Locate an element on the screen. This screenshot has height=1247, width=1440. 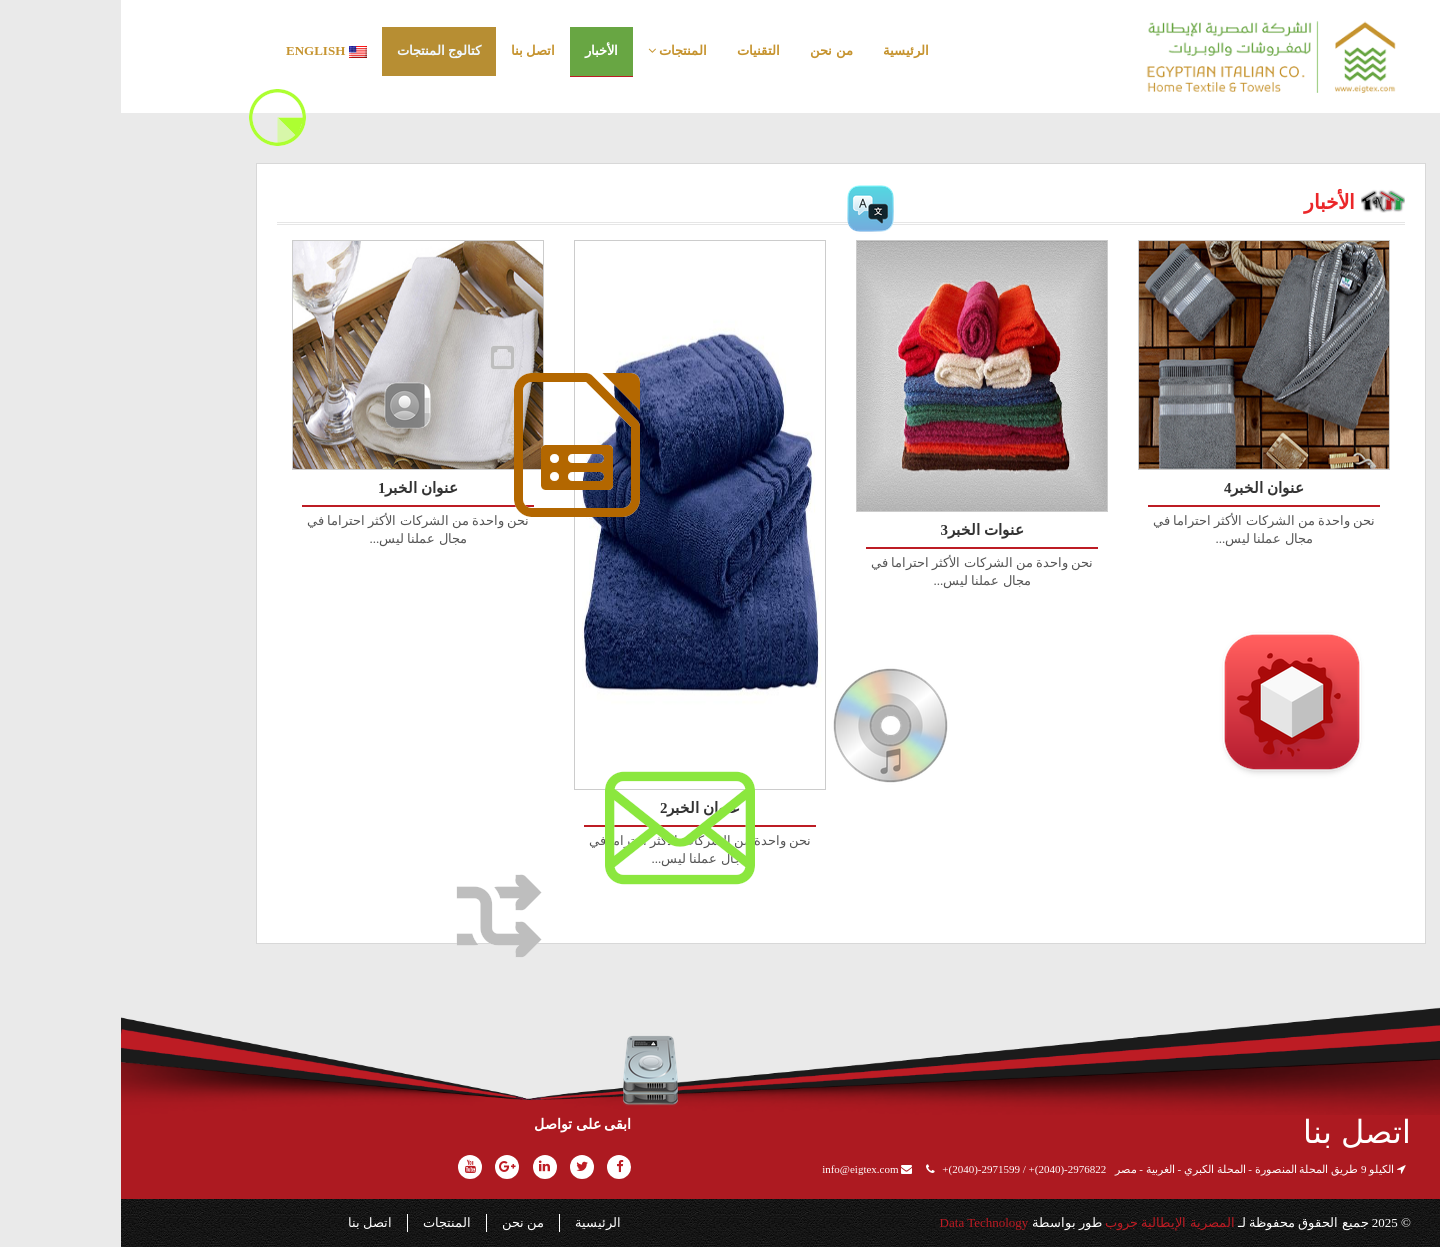
audio CD or music disc detected is located at coordinates (890, 725).